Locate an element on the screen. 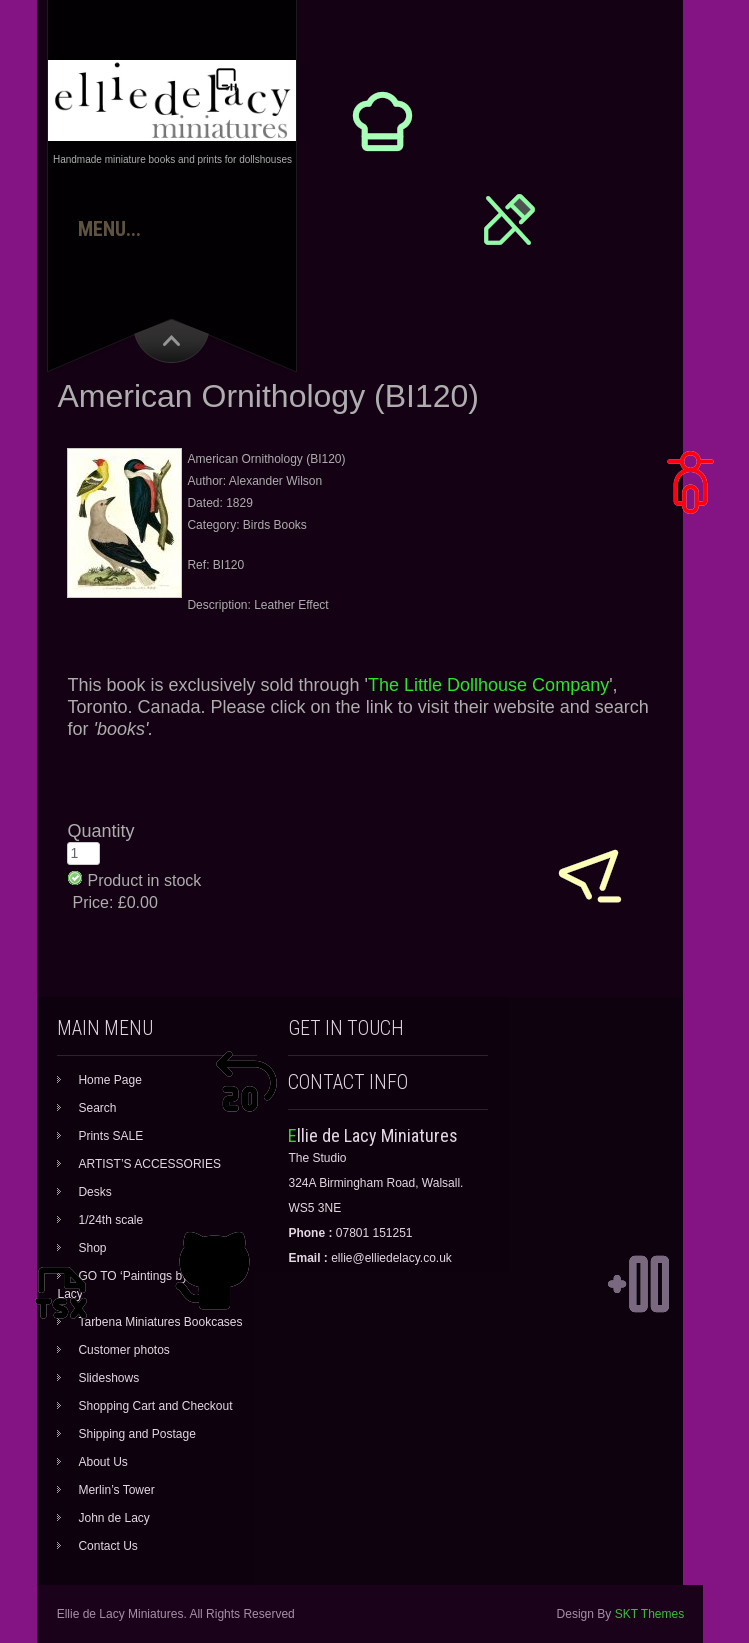  browse recipes or cooking content is located at coordinates (382, 121).